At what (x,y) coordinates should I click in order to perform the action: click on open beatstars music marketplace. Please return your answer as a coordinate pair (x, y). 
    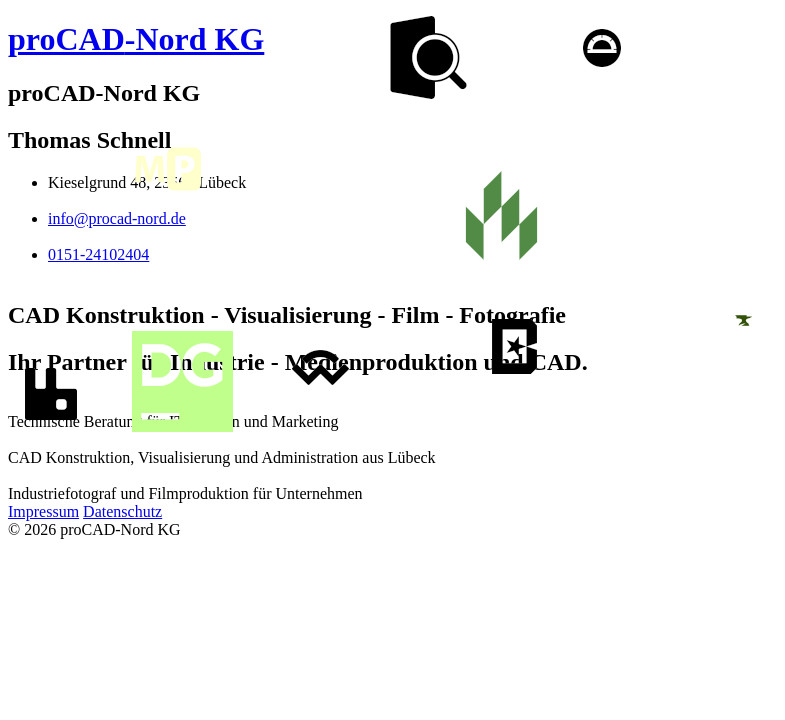
    Looking at the image, I should click on (514, 346).